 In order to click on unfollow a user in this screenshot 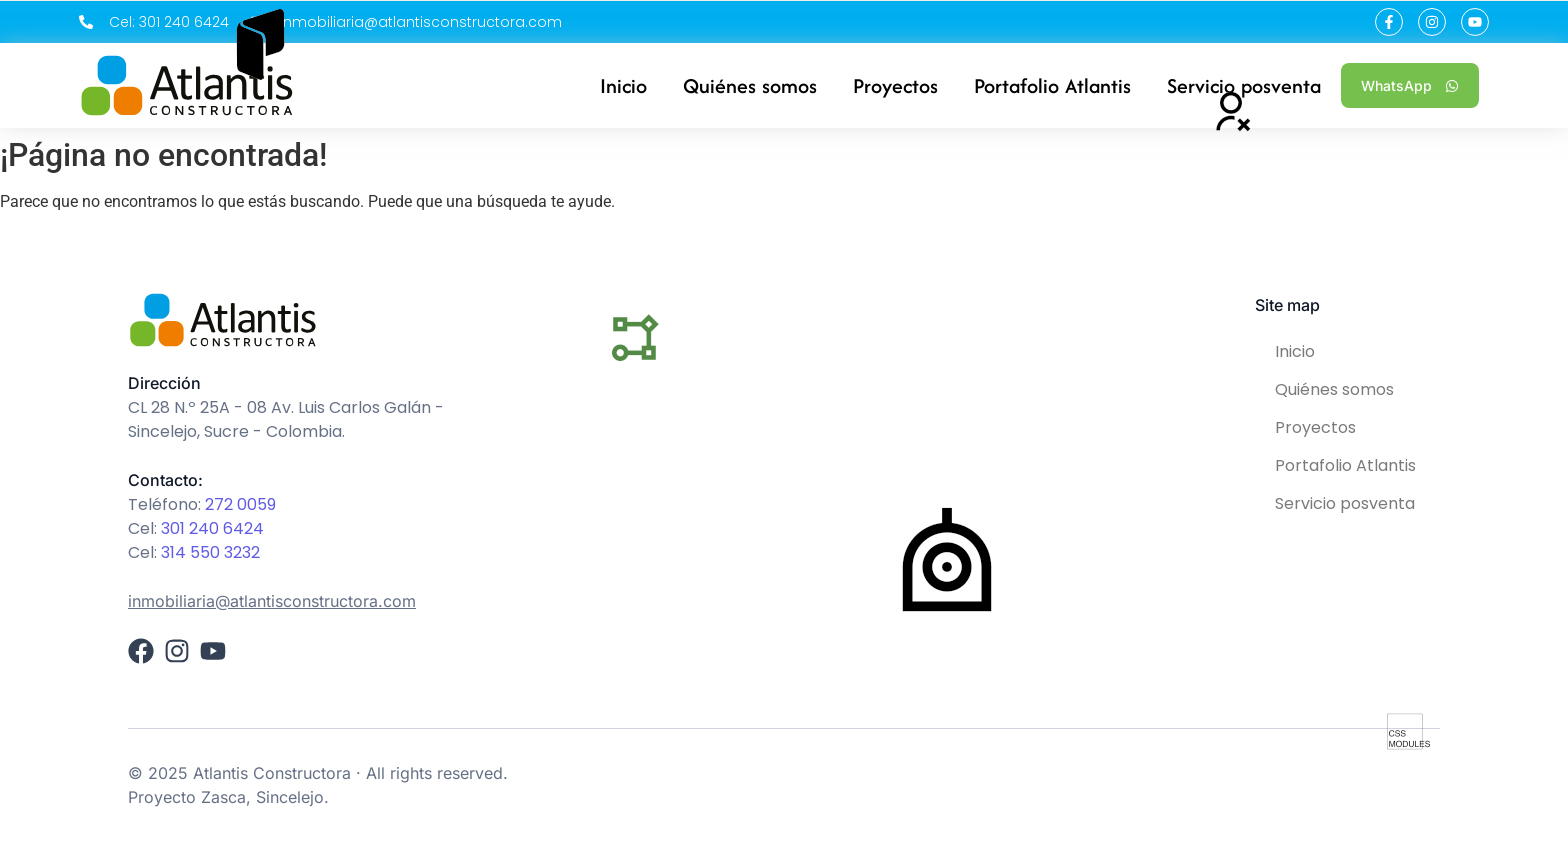, I will do `click(1231, 112)`.